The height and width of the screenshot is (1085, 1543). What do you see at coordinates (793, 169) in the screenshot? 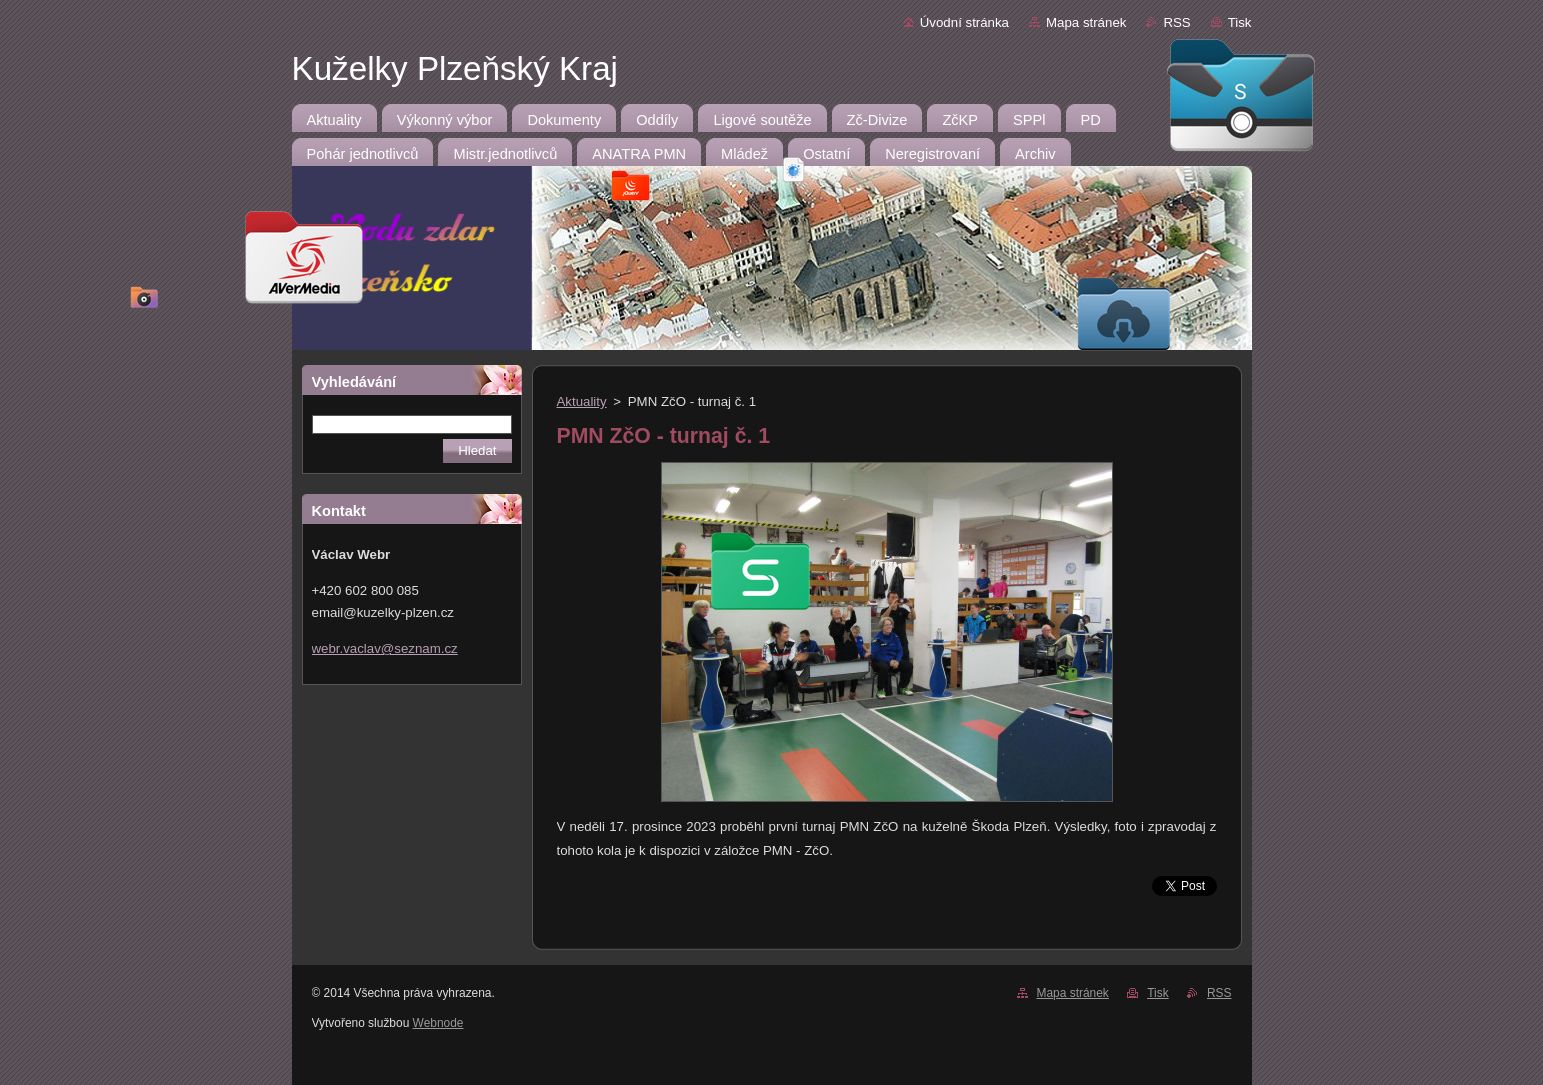
I see `lua script file indicator` at bounding box center [793, 169].